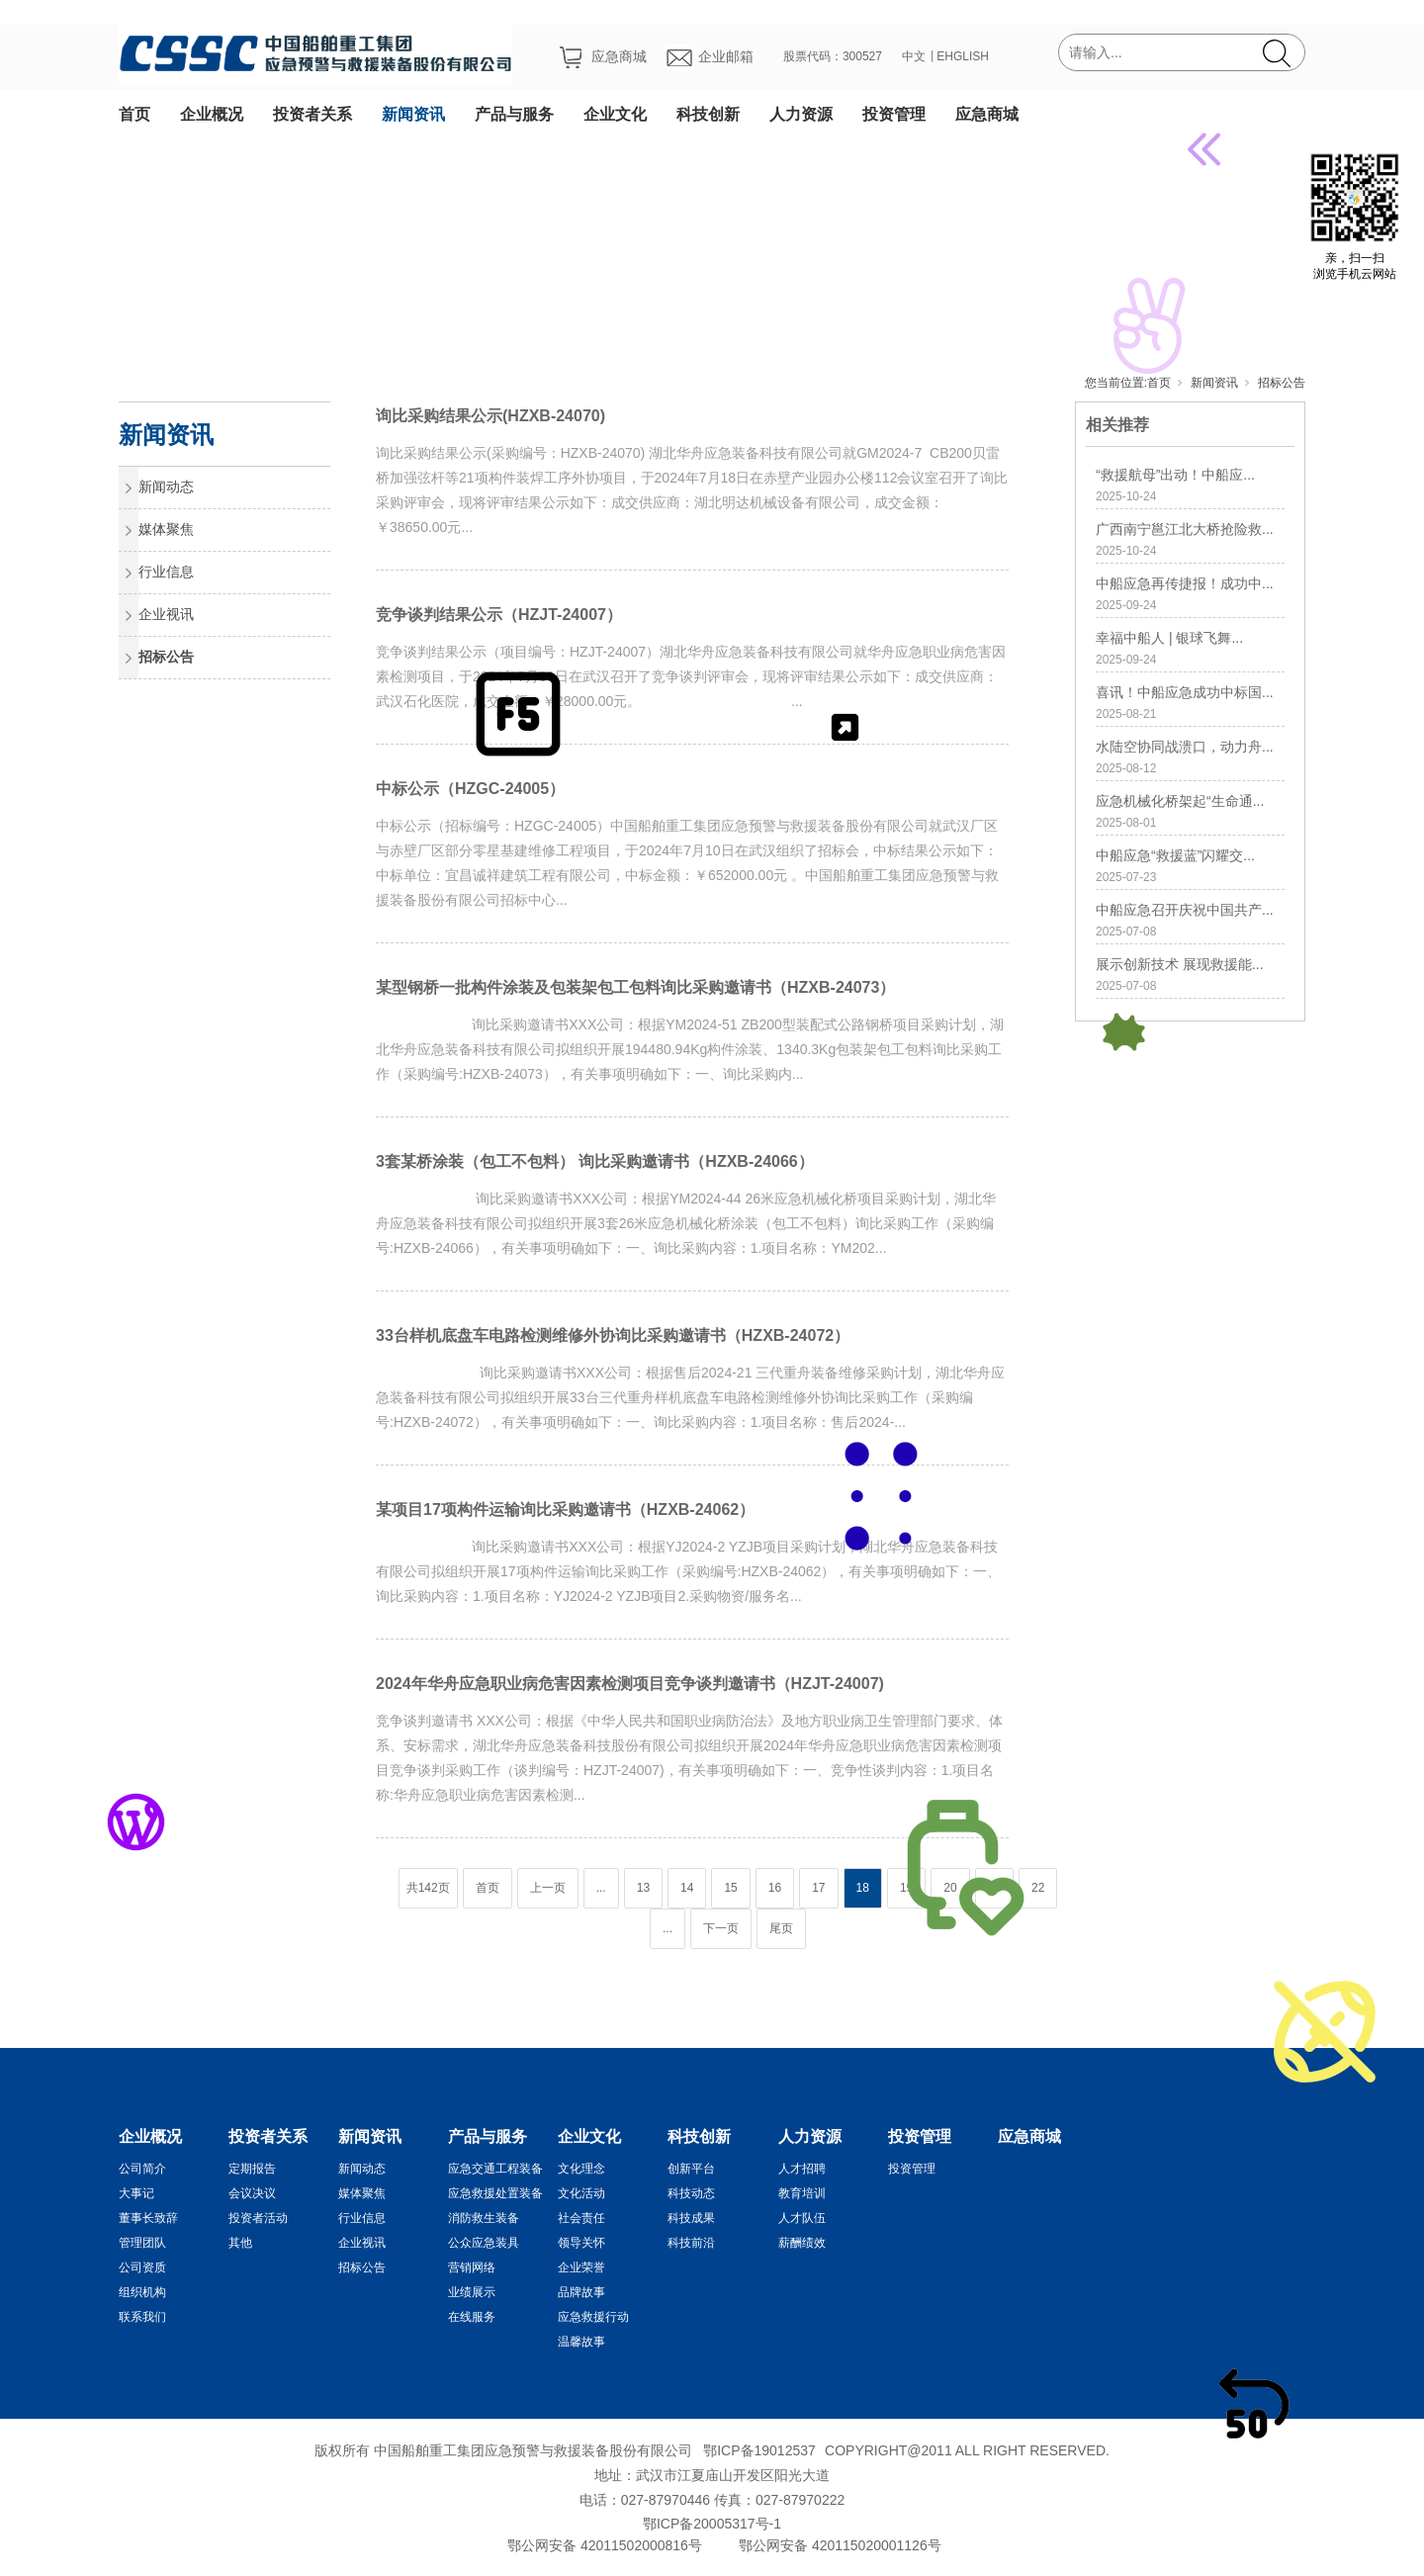 The image size is (1424, 2576). I want to click on disable football notifications, so click(1324, 2031).